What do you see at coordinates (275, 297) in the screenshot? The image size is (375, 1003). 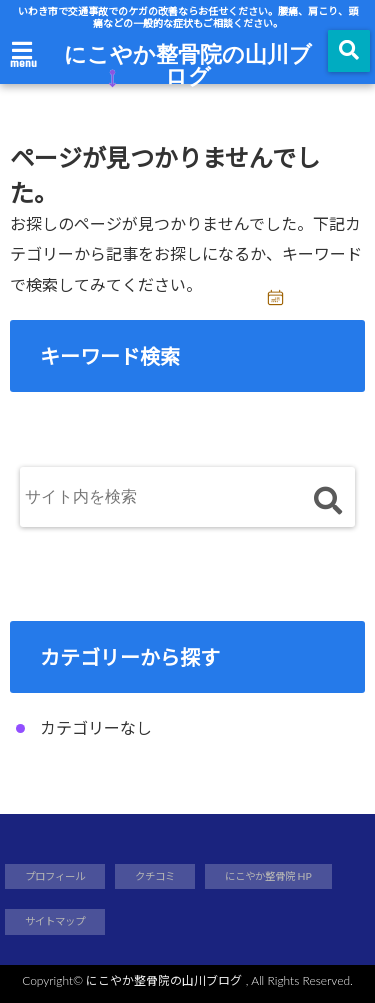 I see `select a date range on the calendar` at bounding box center [275, 297].